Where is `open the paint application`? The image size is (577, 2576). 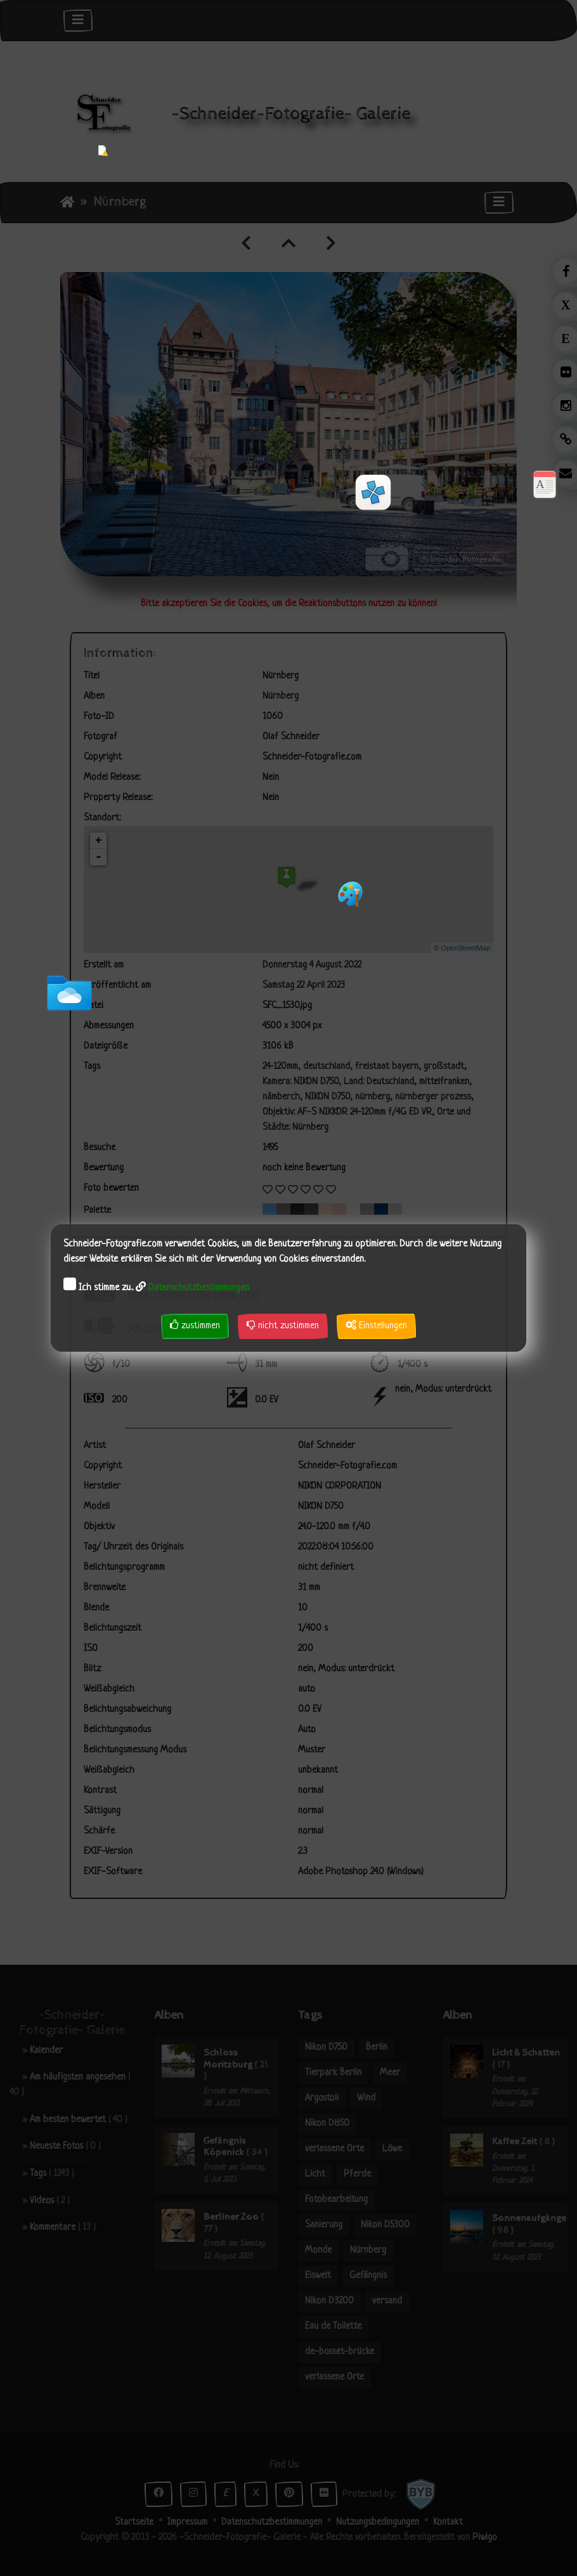
open the paint application is located at coordinates (350, 893).